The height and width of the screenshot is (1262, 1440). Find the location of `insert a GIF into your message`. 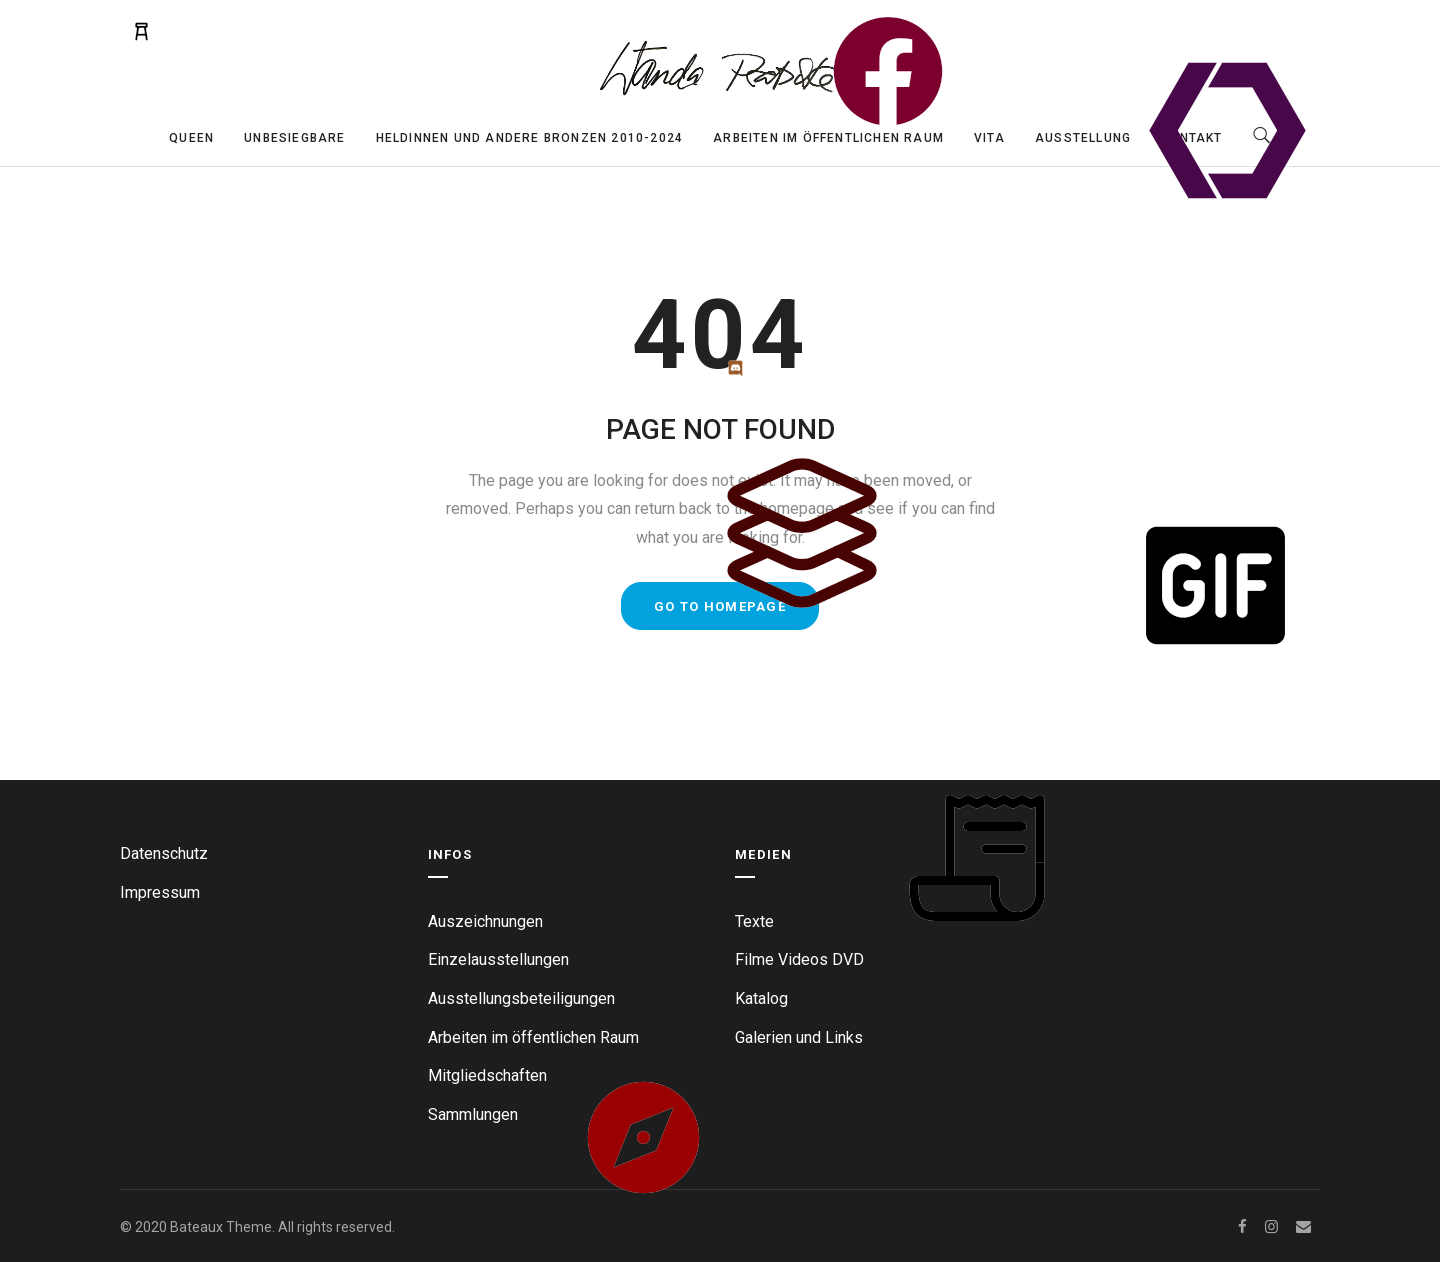

insert a GIF into your message is located at coordinates (1215, 585).